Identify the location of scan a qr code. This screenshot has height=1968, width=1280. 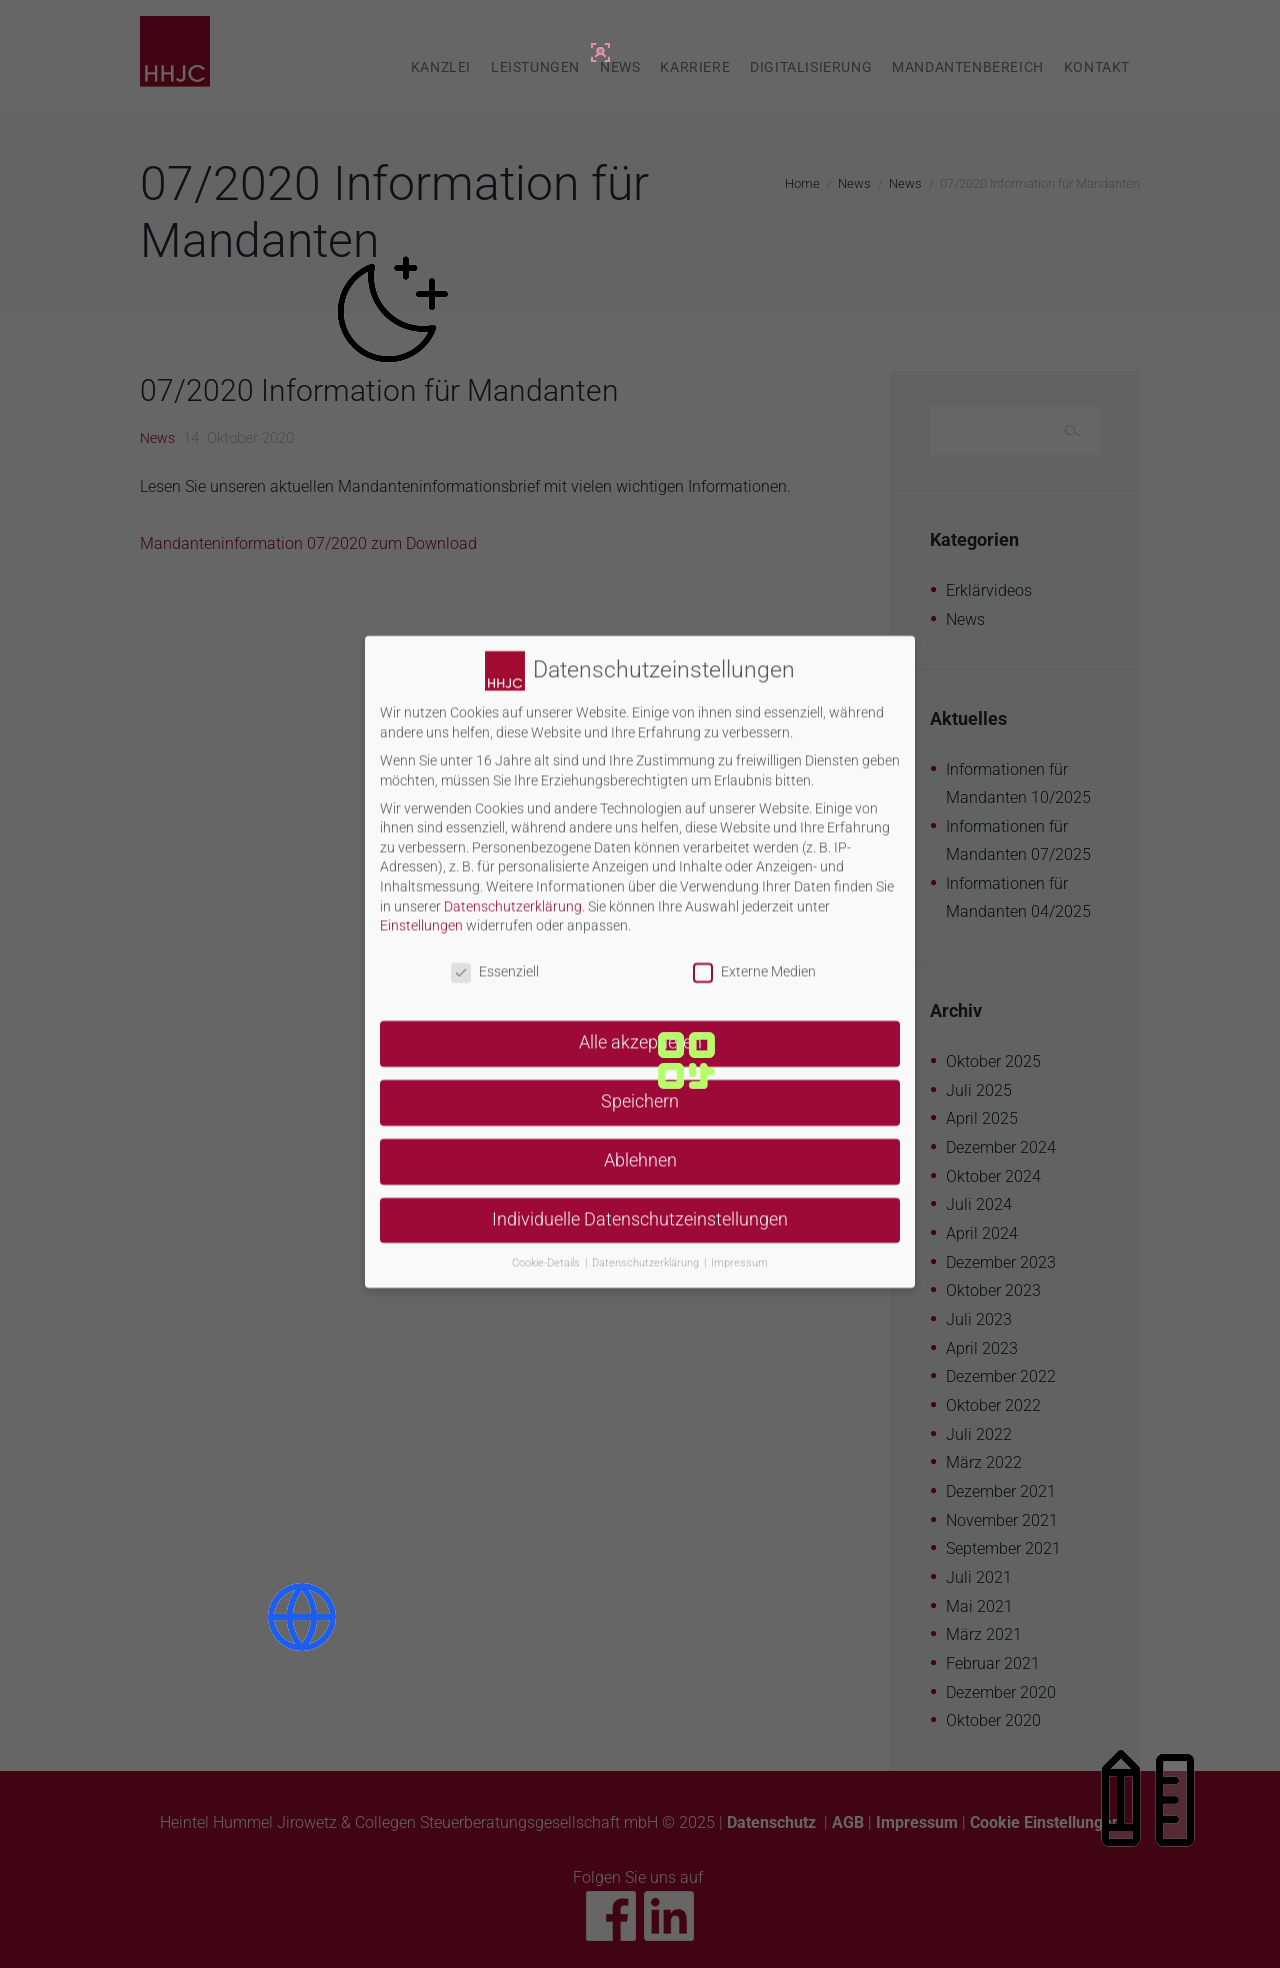
(686, 1060).